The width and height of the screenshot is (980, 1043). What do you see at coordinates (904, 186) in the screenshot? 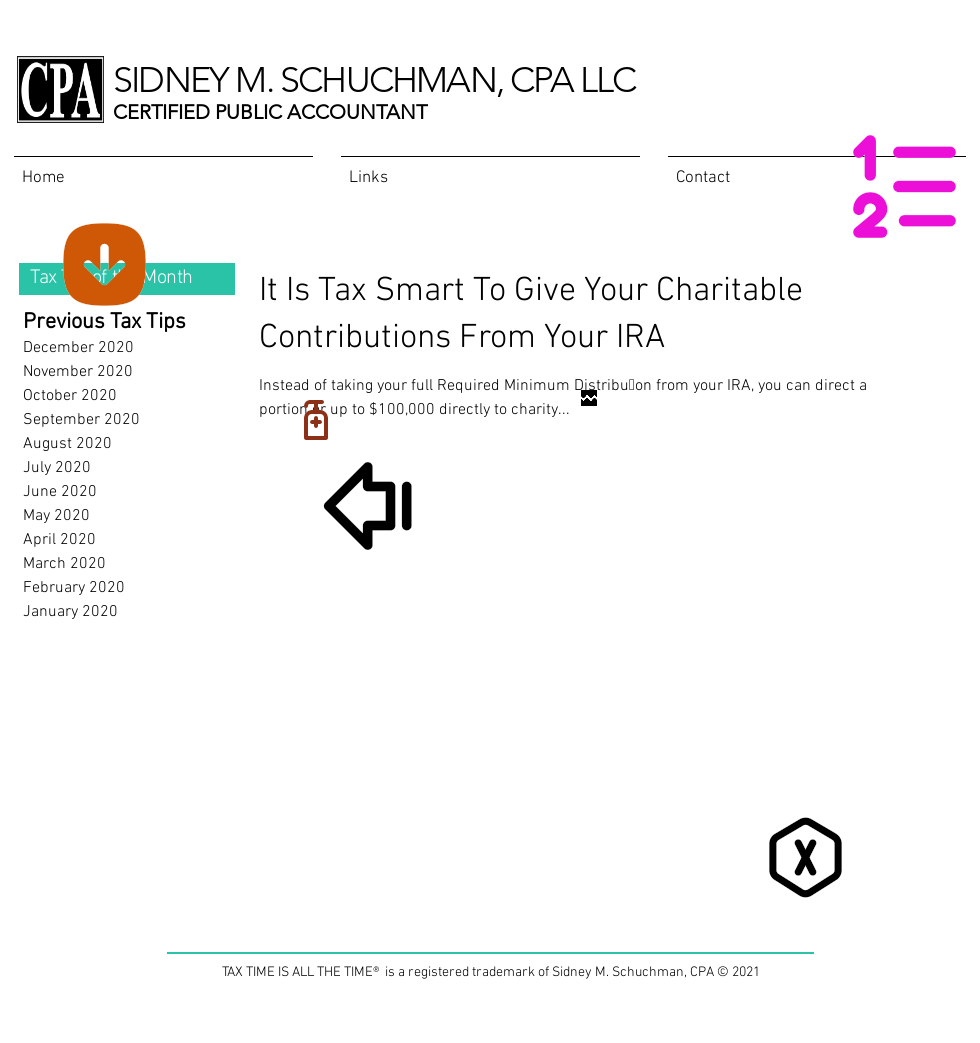
I see `create a numbered list` at bounding box center [904, 186].